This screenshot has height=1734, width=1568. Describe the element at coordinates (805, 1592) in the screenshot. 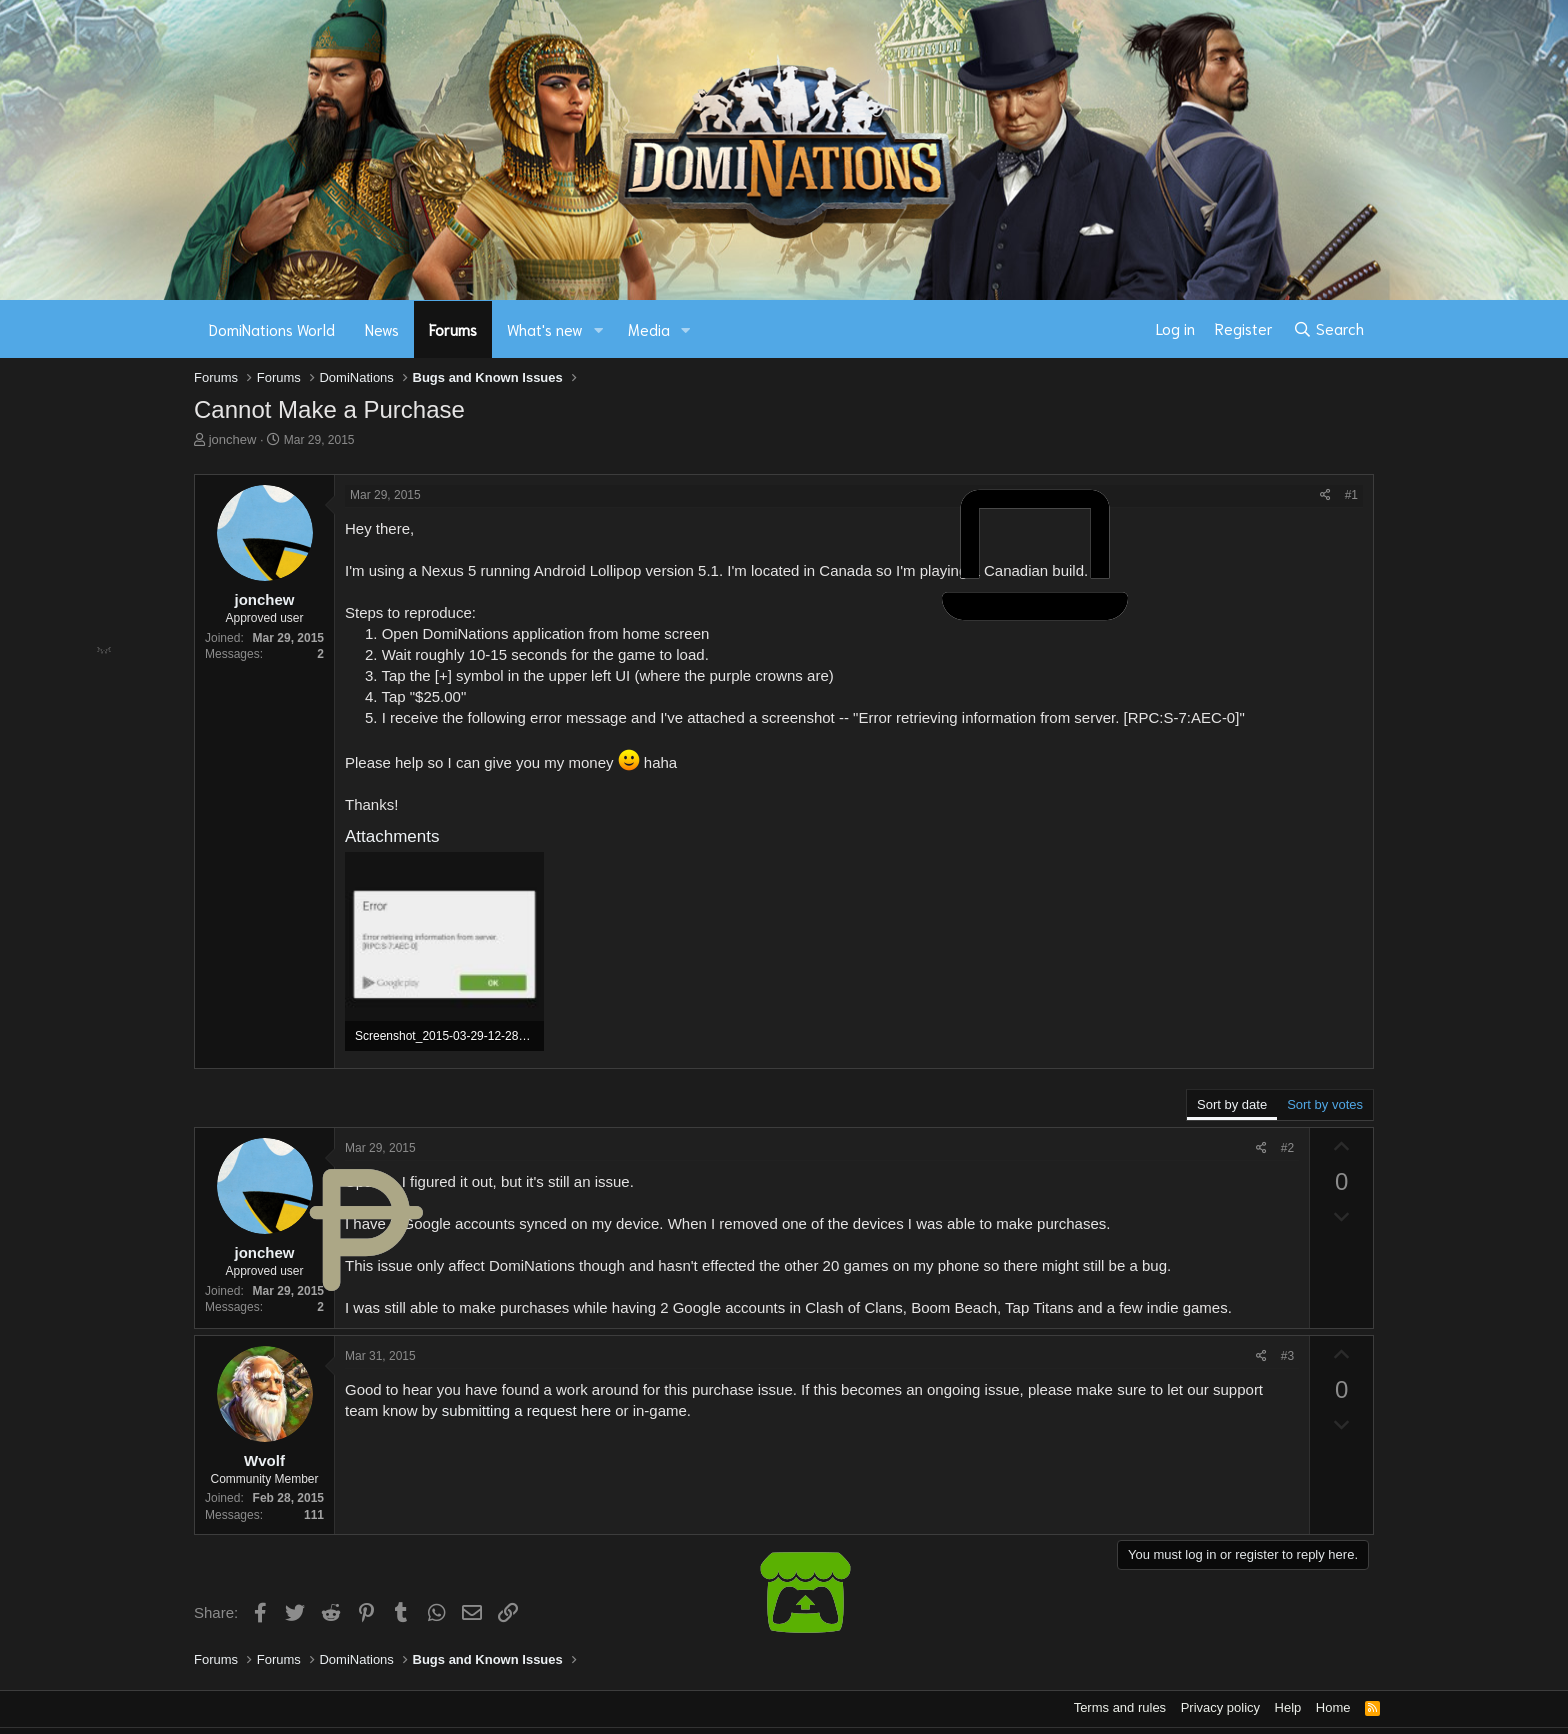

I see `visit itch.io indie game marketplace` at that location.